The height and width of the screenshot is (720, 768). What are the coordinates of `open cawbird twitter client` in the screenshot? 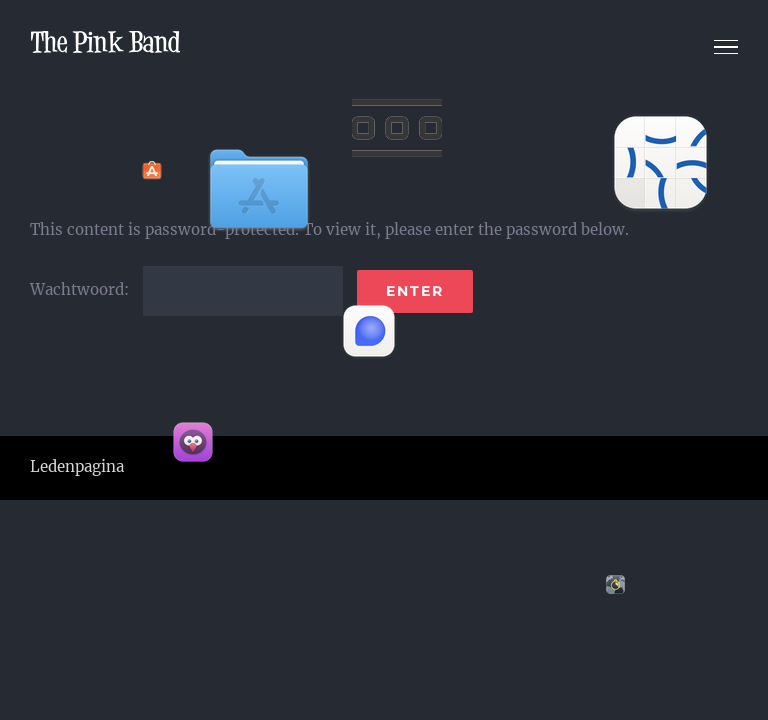 It's located at (193, 442).